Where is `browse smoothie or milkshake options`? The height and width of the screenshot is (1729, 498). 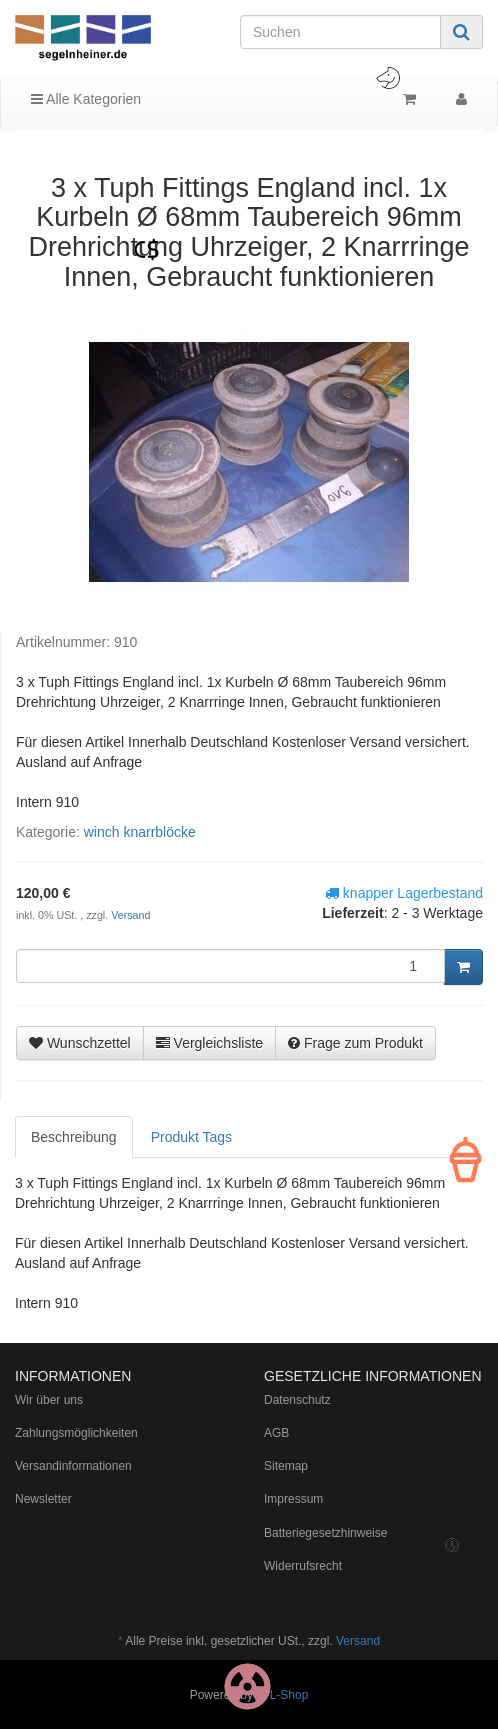
browse smoothie or milkshake options is located at coordinates (465, 1159).